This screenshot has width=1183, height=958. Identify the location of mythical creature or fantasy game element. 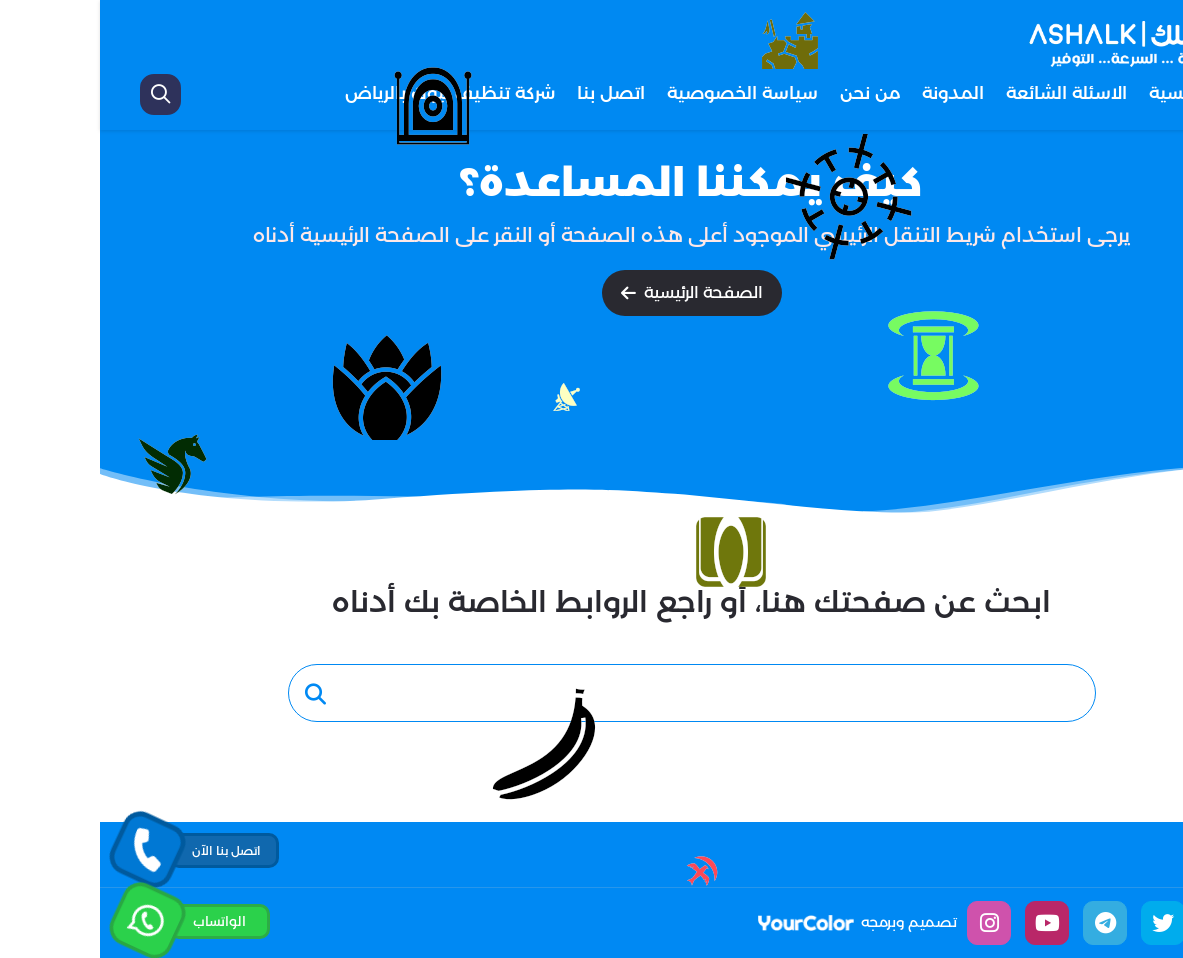
(172, 464).